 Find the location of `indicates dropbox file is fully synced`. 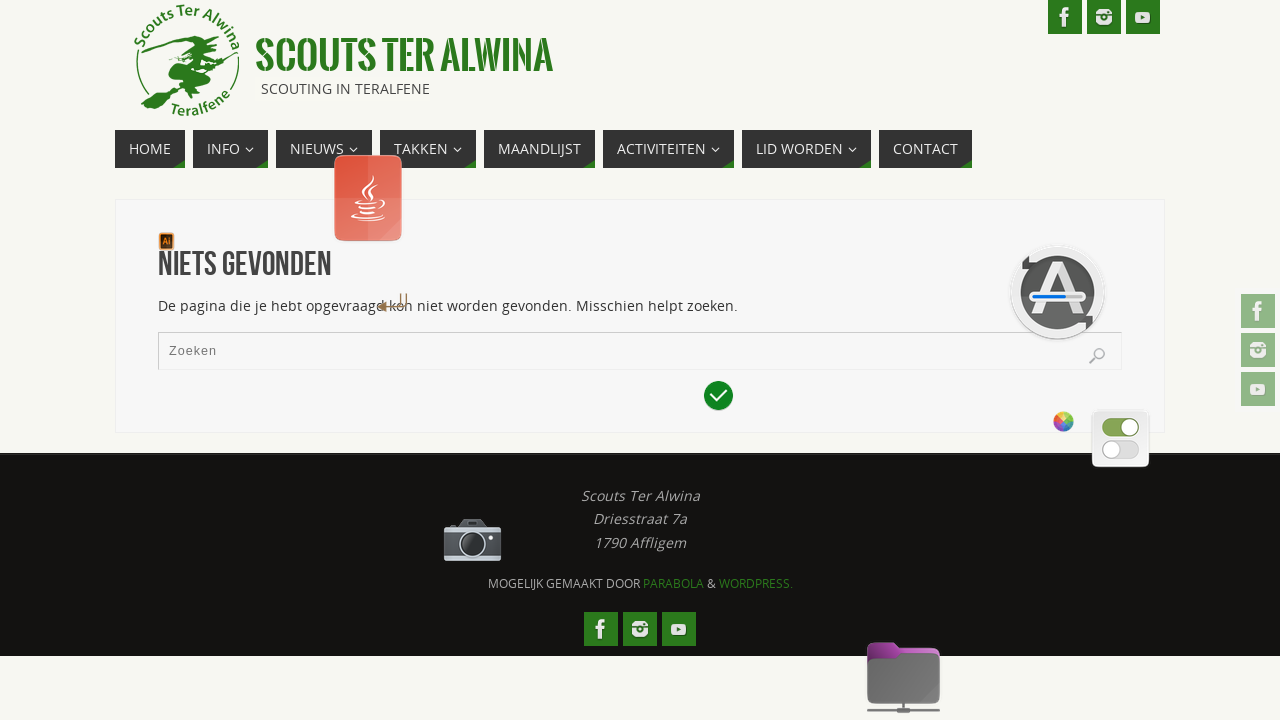

indicates dropbox file is fully synced is located at coordinates (718, 395).